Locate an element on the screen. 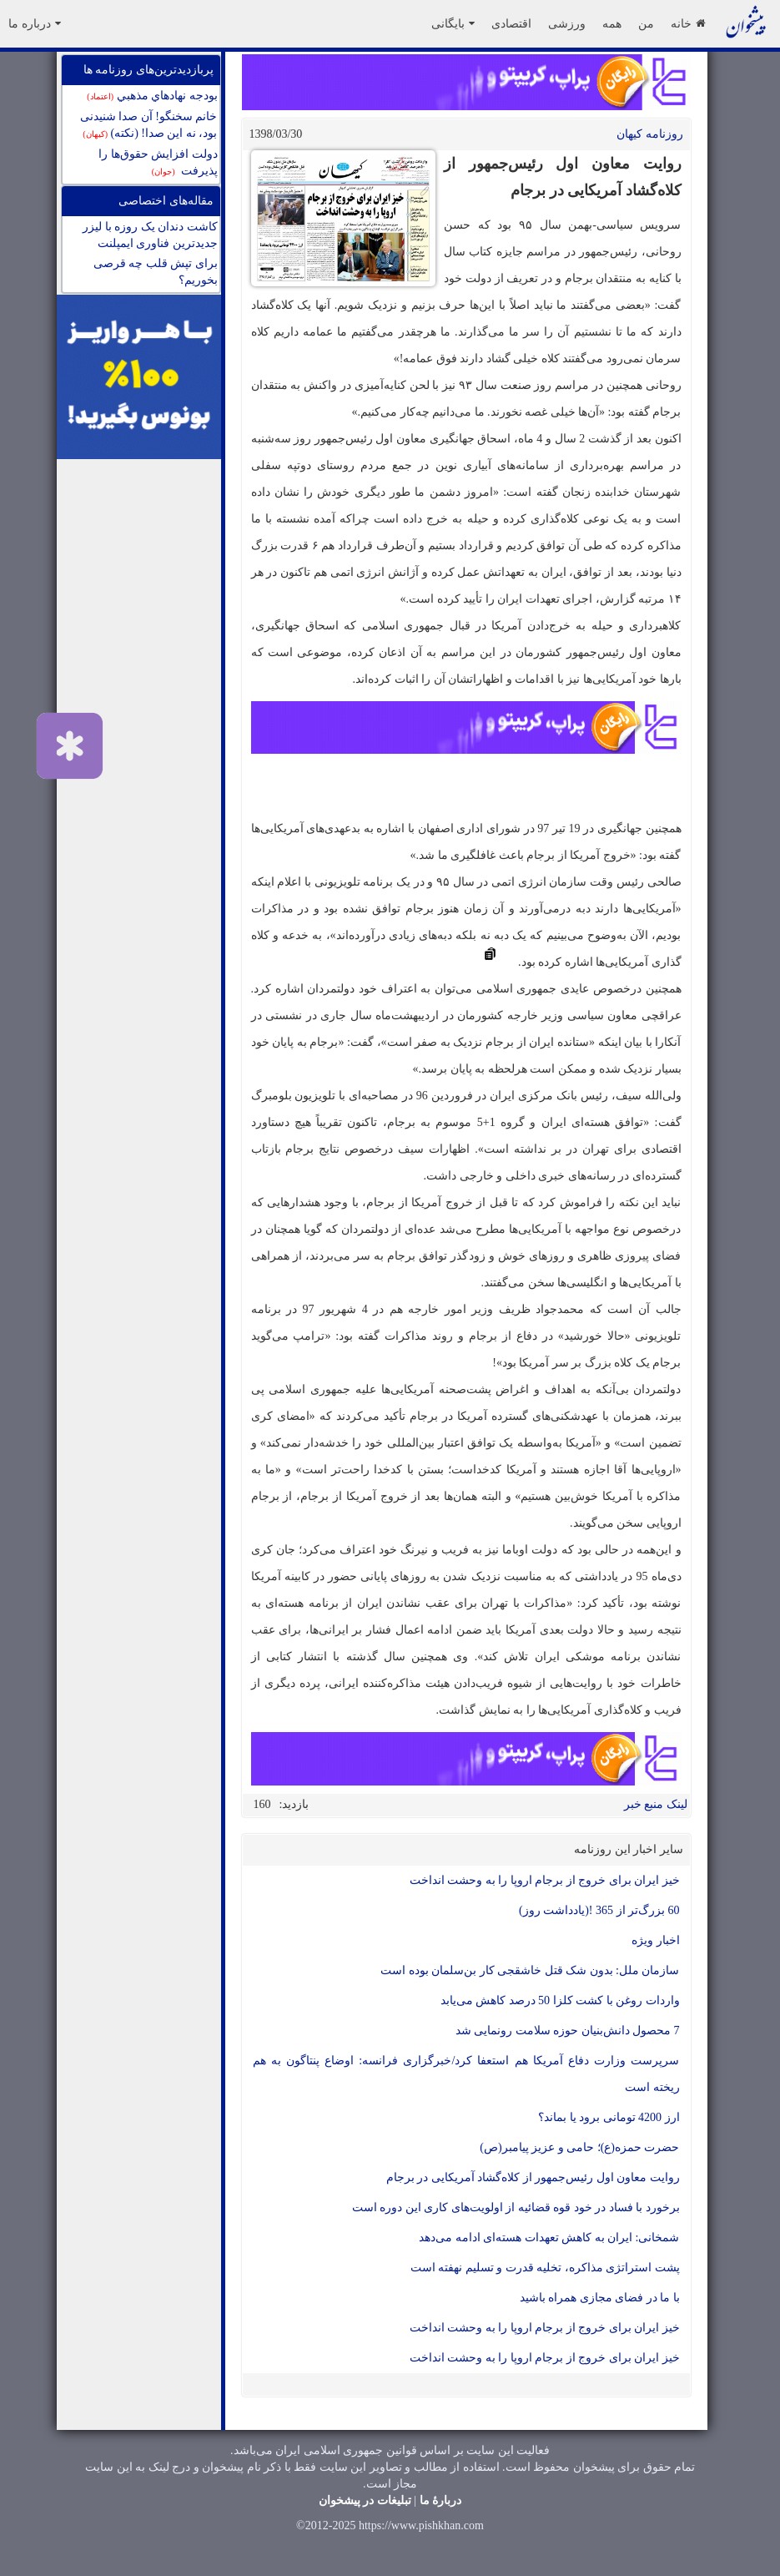 This screenshot has height=2576, width=780. indicates a required field in a form is located at coordinates (69, 745).